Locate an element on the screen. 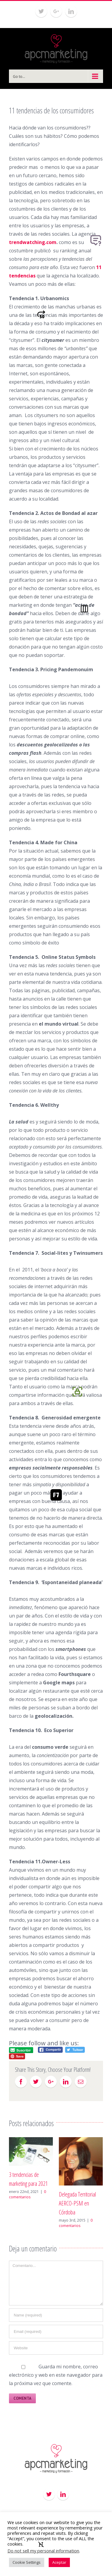 The width and height of the screenshot is (112, 2576). switch to three-column layout is located at coordinates (84, 609).